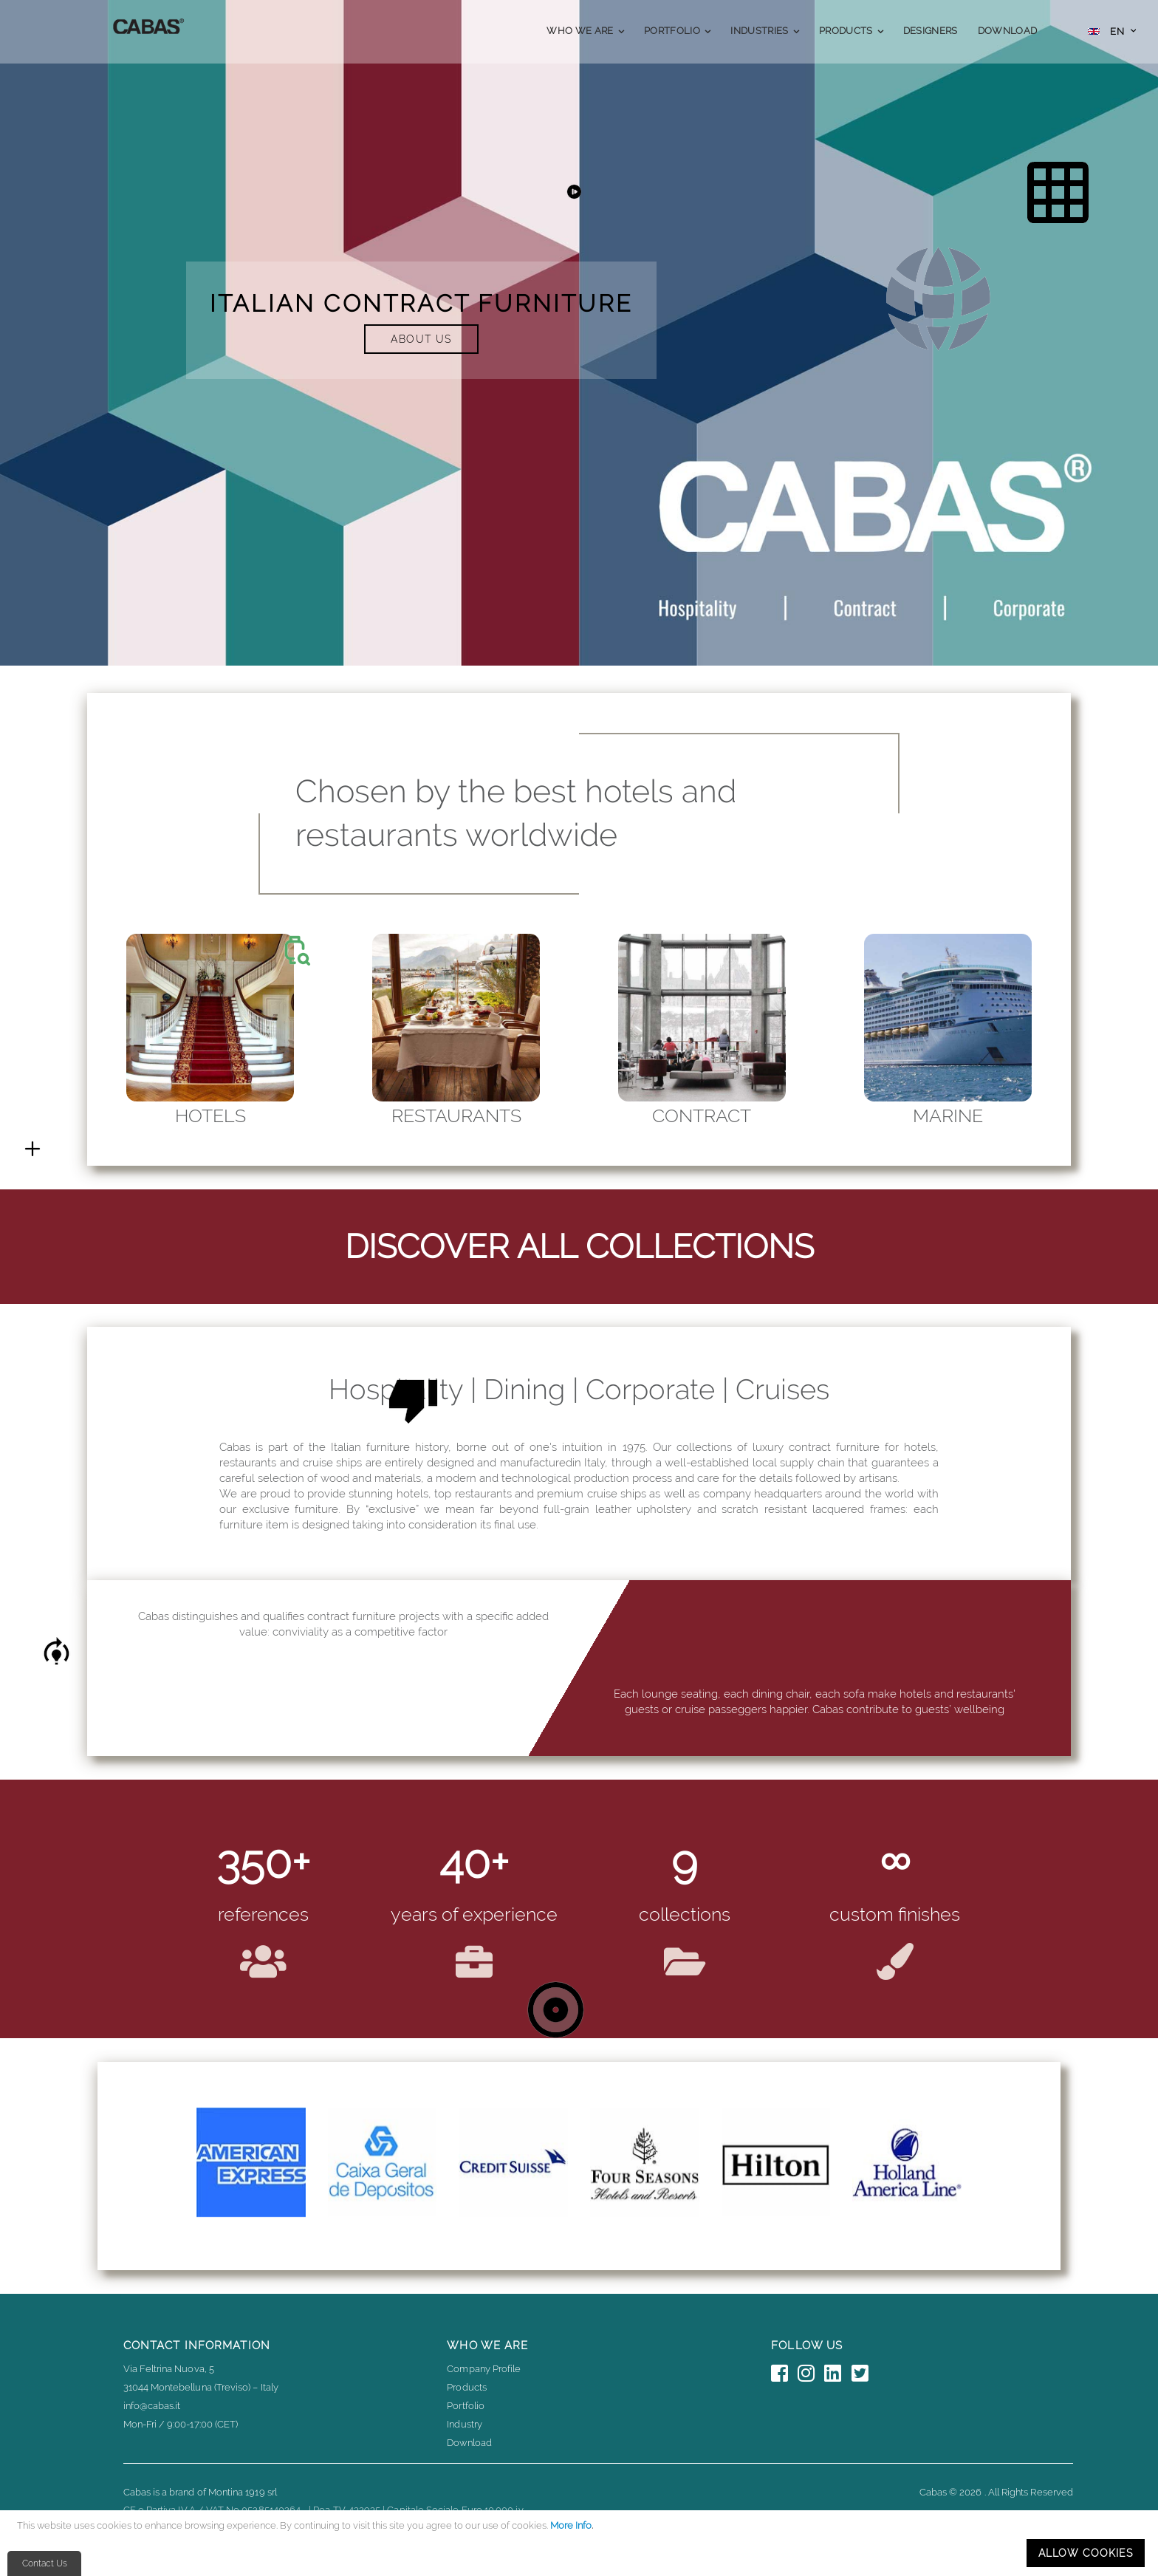  What do you see at coordinates (574, 191) in the screenshot?
I see `play next item in queue` at bounding box center [574, 191].